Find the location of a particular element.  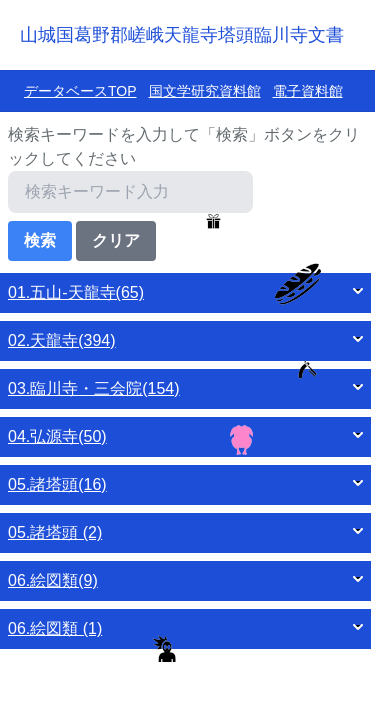

indicates a surprised or shocked reaction is located at coordinates (165, 648).